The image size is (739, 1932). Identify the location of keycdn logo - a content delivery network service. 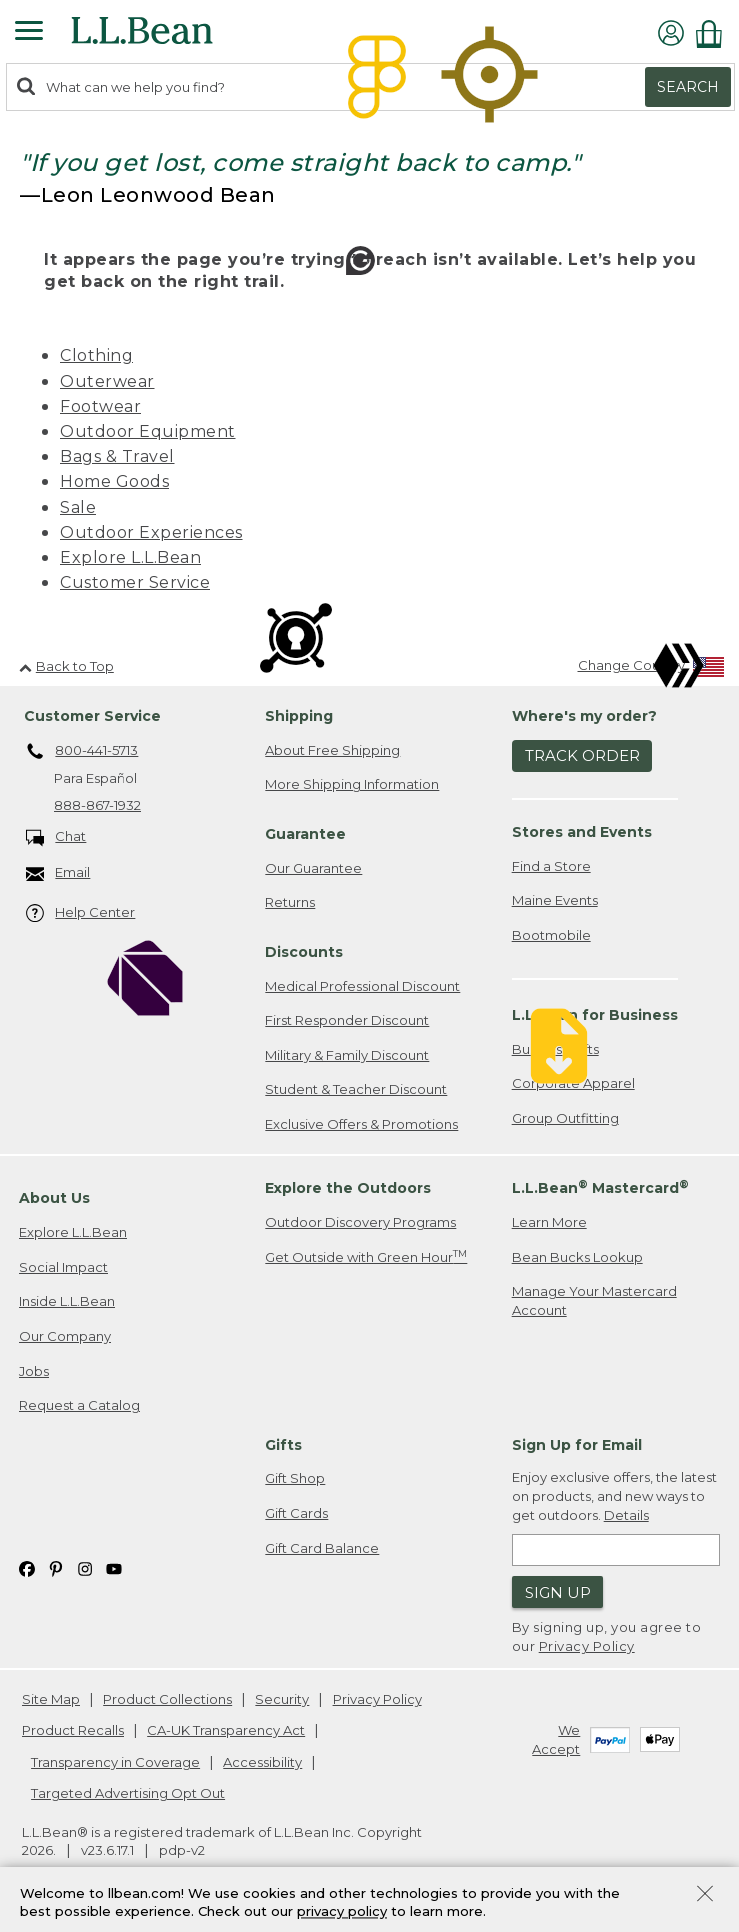
(296, 638).